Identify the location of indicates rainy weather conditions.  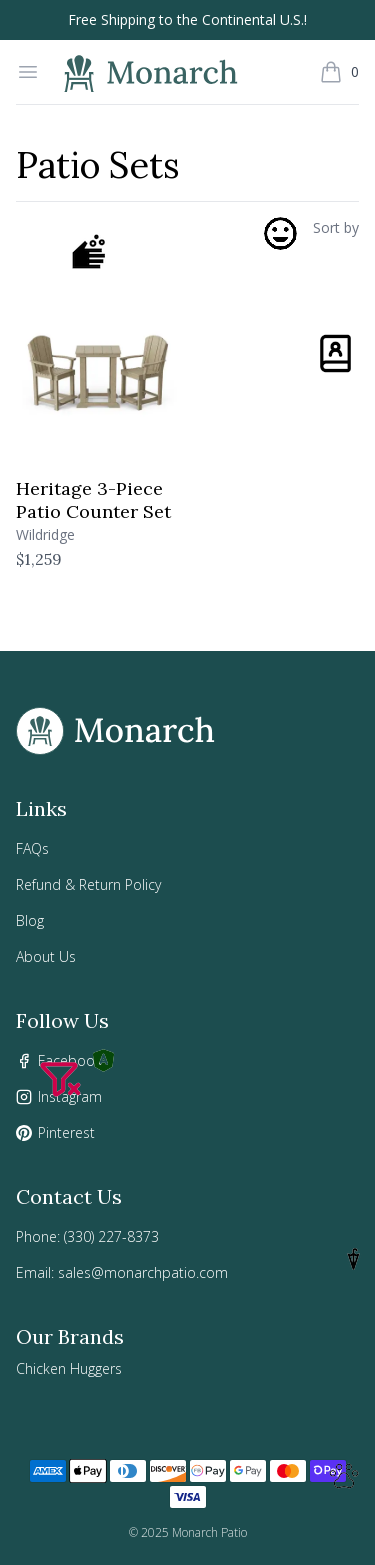
(353, 1259).